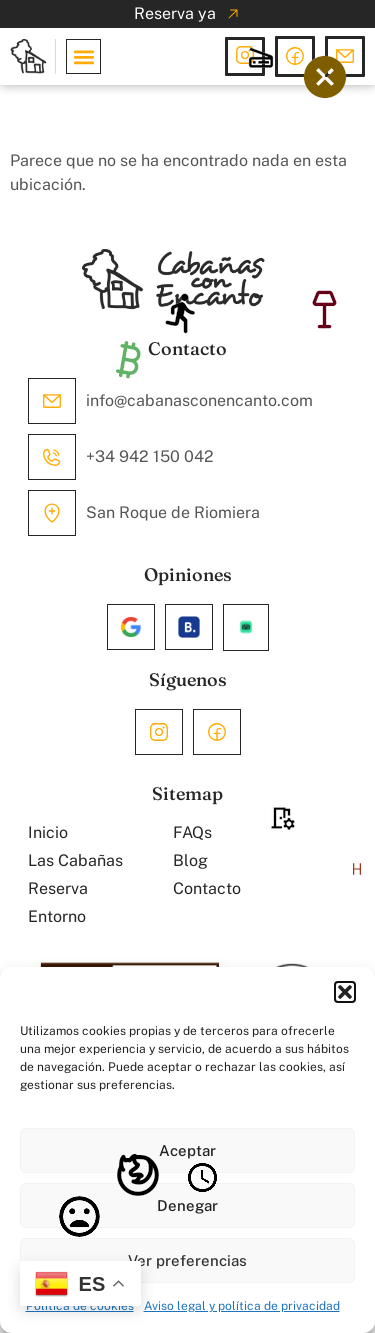  What do you see at coordinates (129, 360) in the screenshot?
I see `view bitcoin wallet or balance` at bounding box center [129, 360].